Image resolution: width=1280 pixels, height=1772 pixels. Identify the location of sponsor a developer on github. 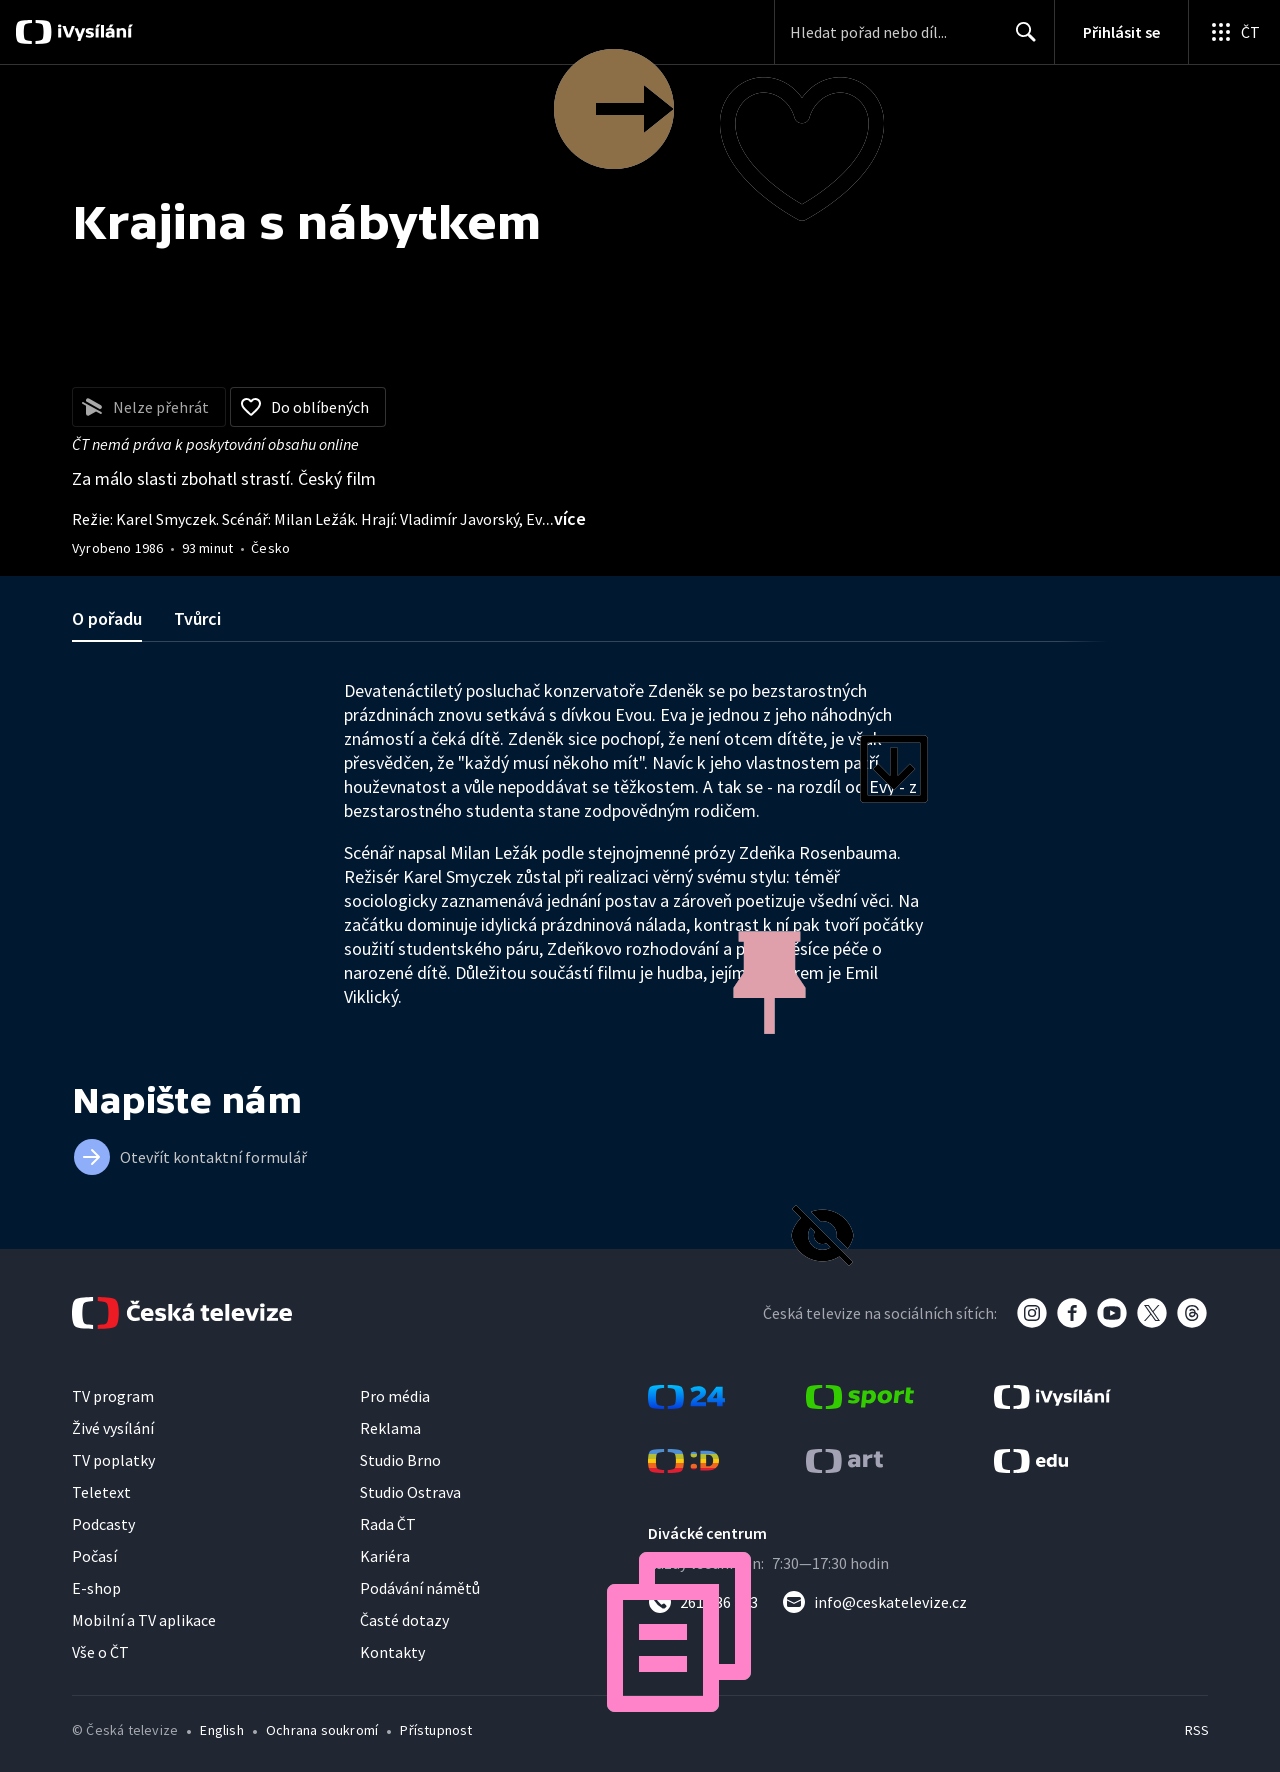
(802, 149).